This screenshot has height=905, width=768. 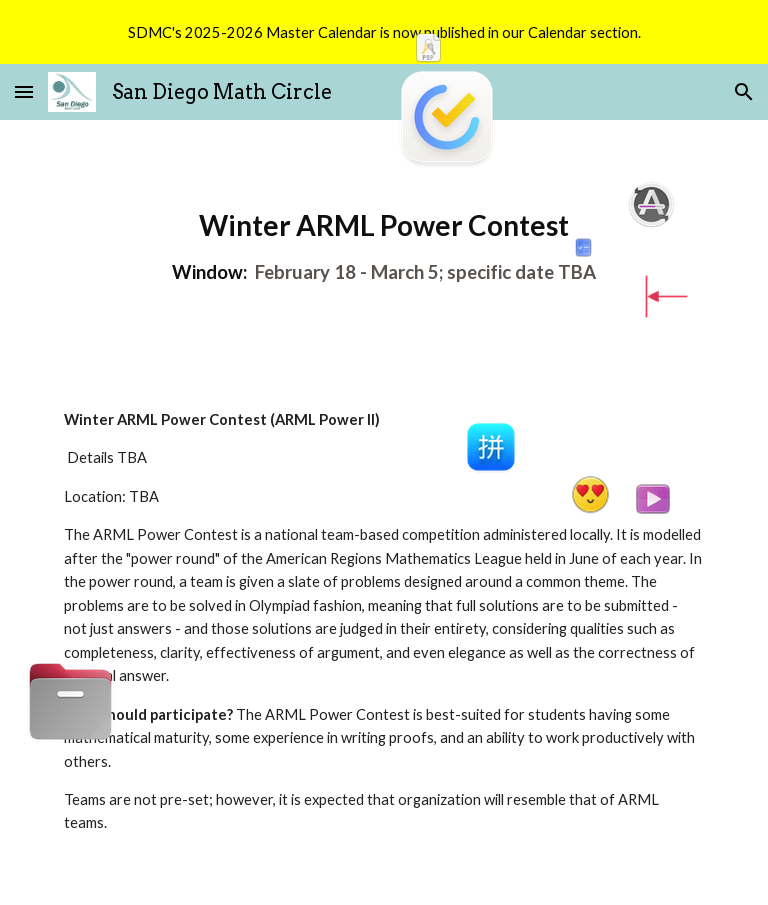 I want to click on open the file manager application, so click(x=70, y=701).